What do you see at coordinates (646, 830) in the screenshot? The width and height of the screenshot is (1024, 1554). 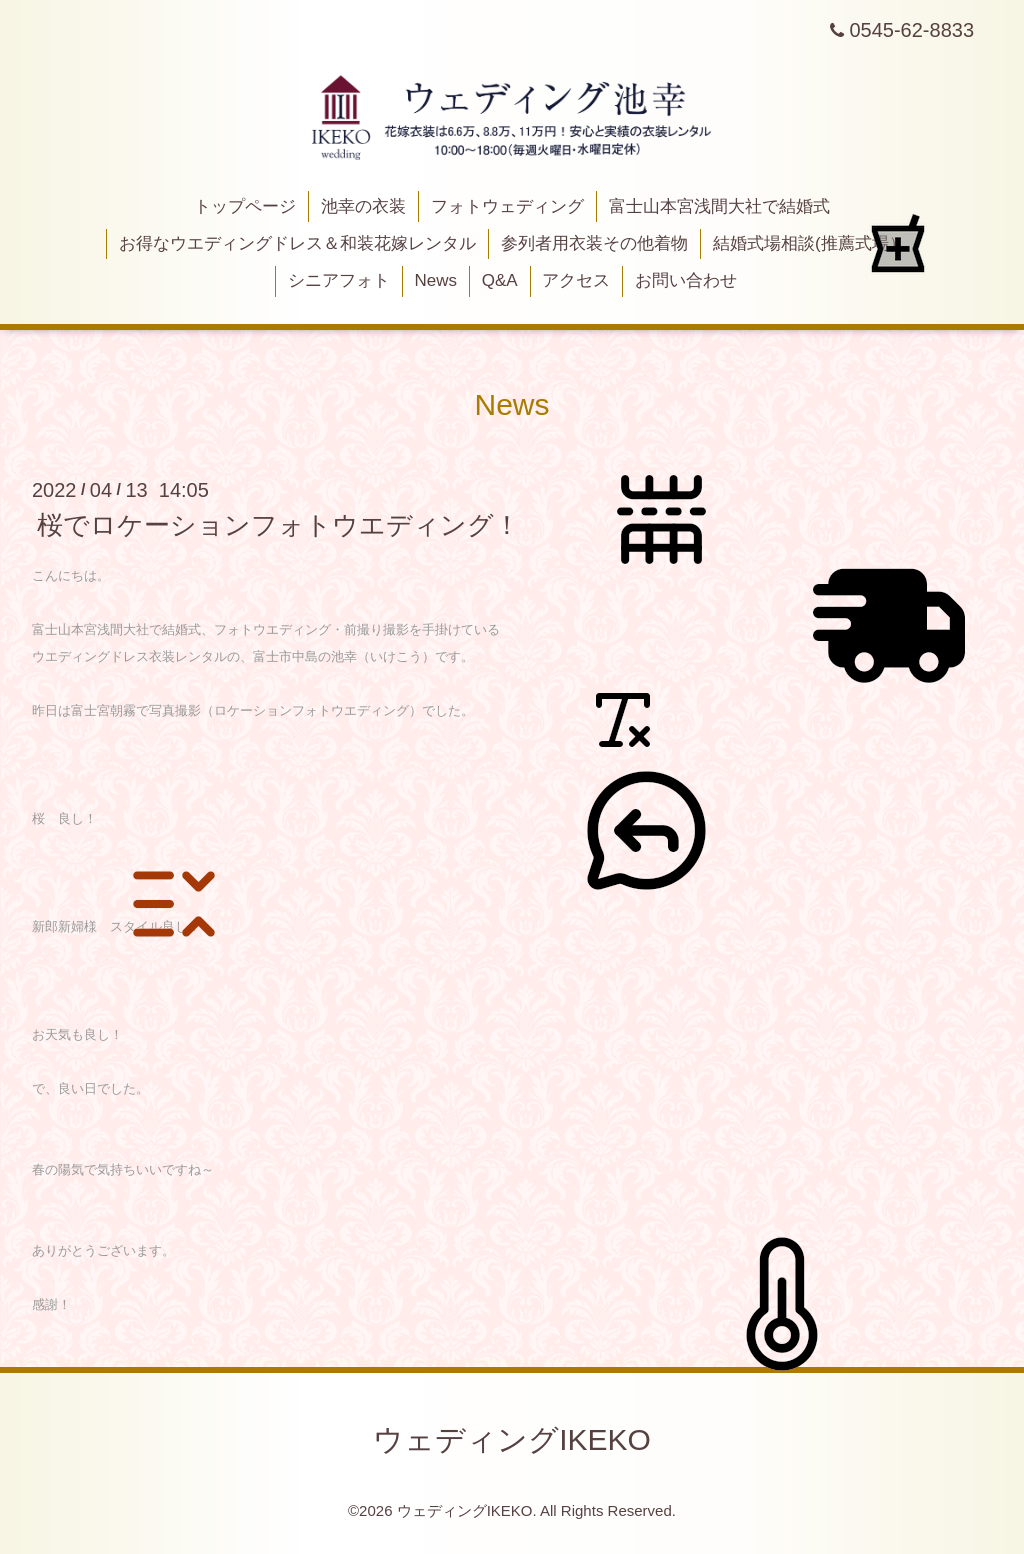 I see `reply to a message` at bounding box center [646, 830].